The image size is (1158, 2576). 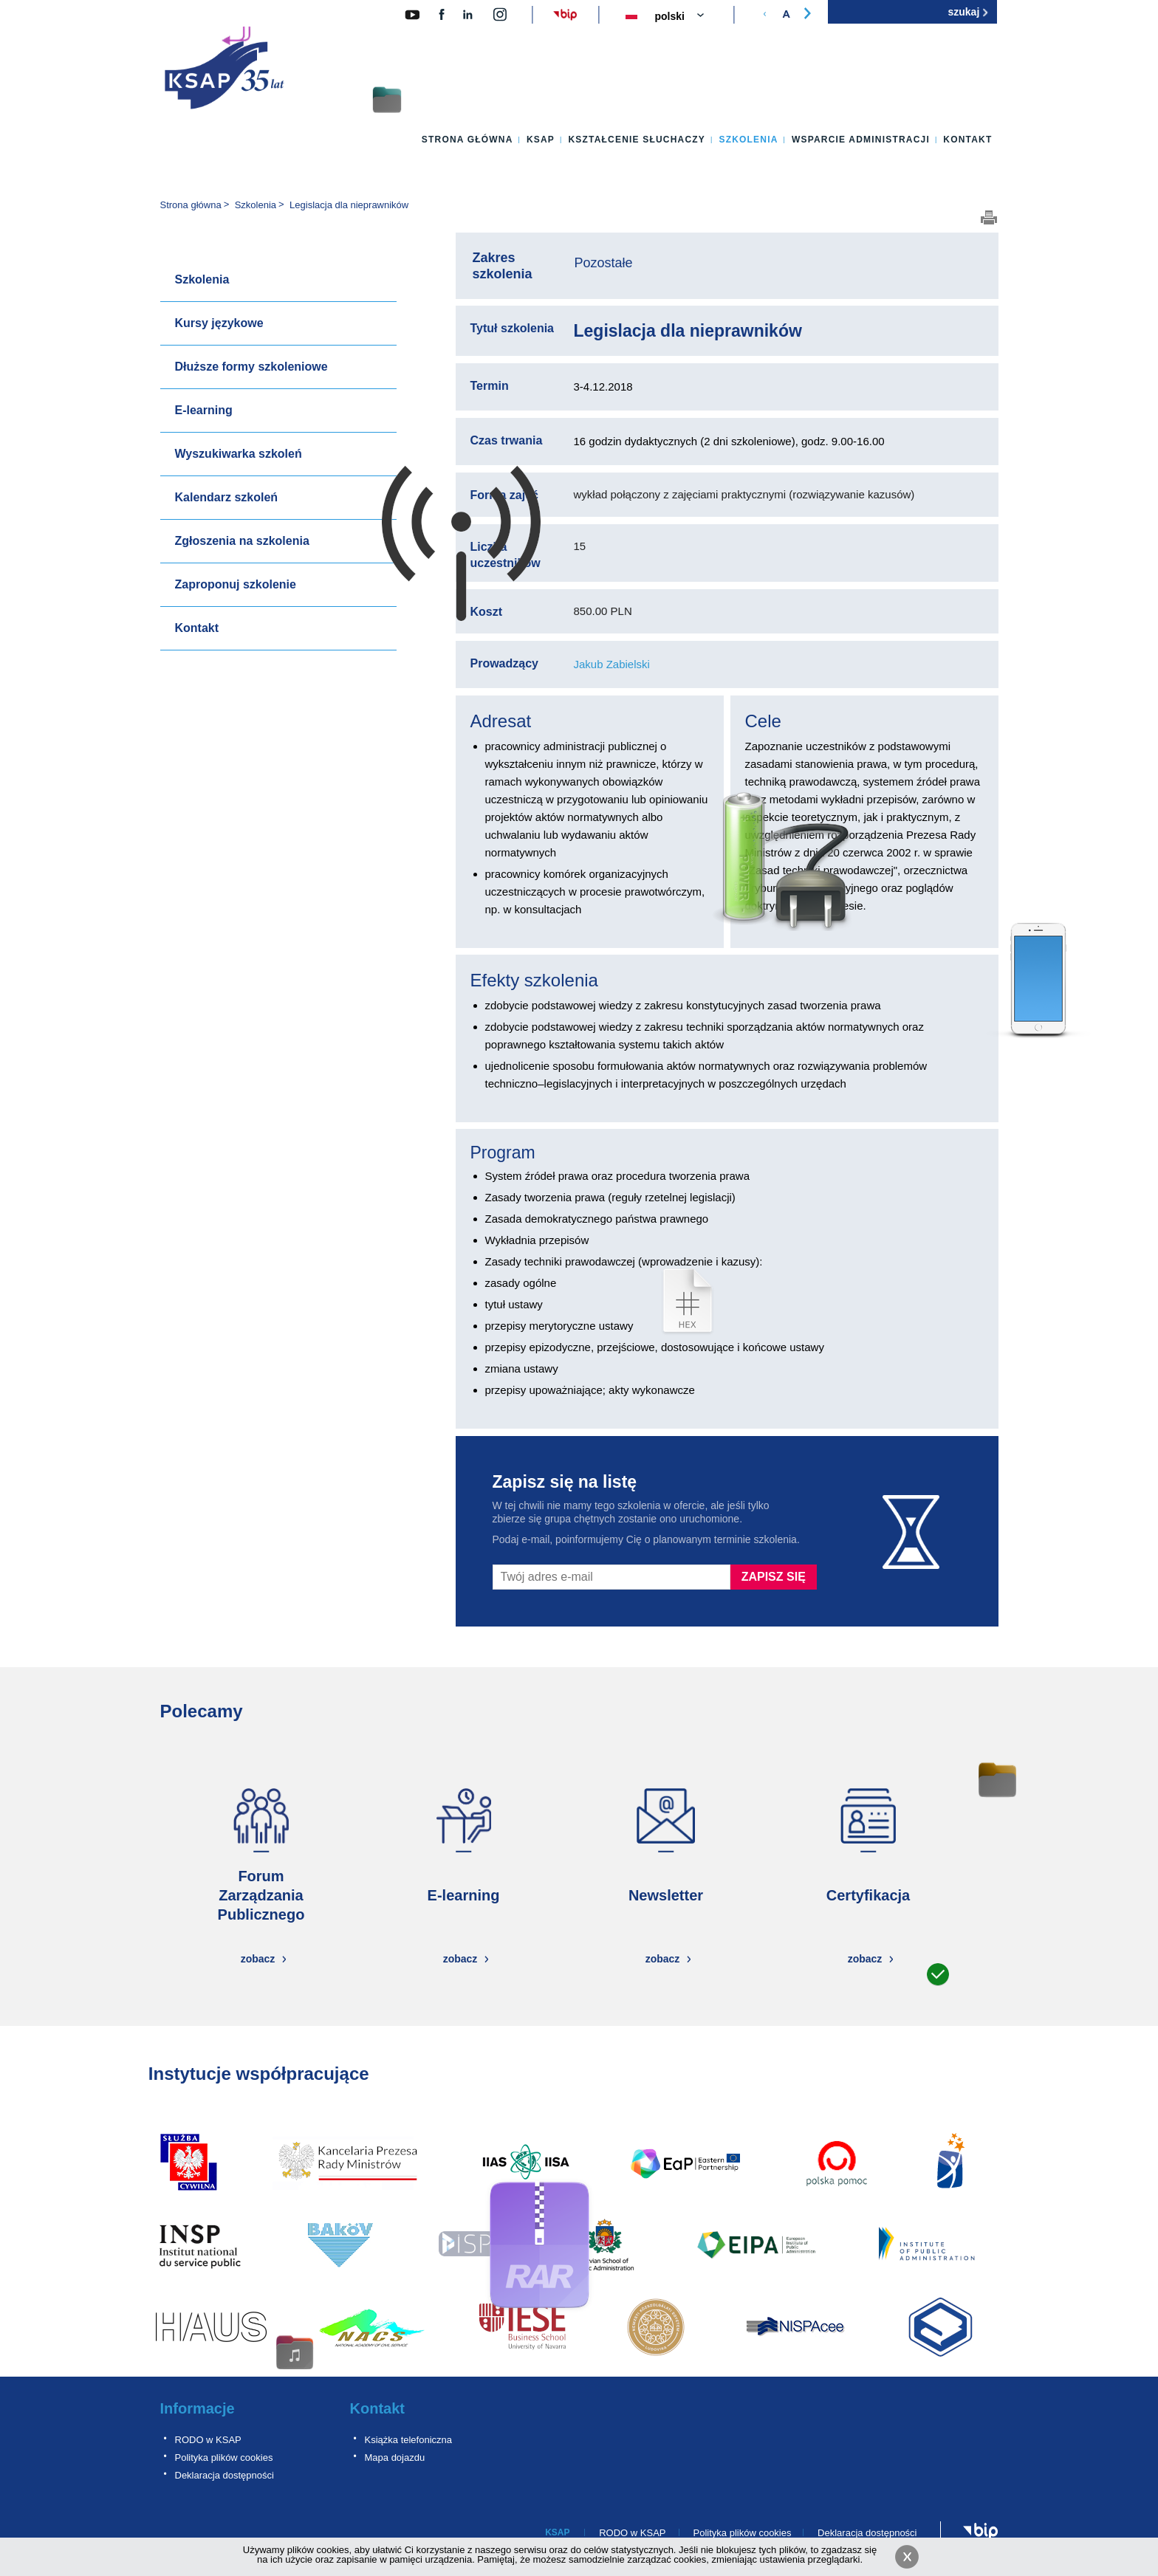 What do you see at coordinates (295, 2352) in the screenshot?
I see `open your music folder` at bounding box center [295, 2352].